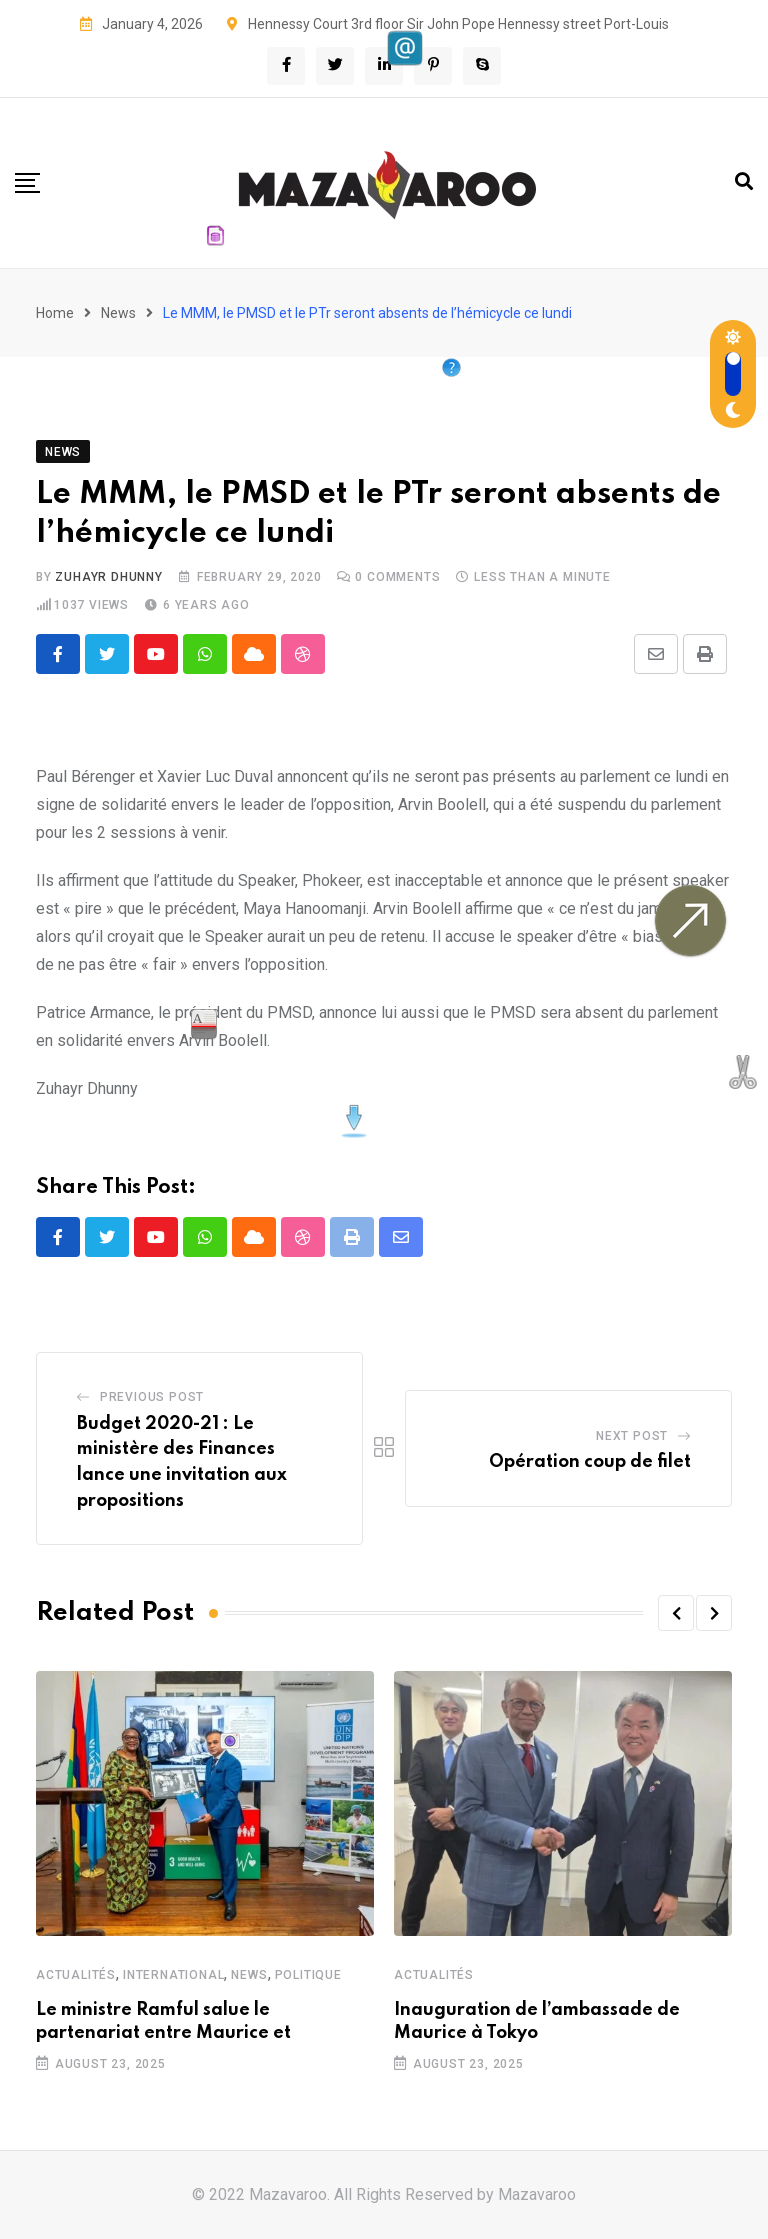  I want to click on open help documentation, so click(451, 367).